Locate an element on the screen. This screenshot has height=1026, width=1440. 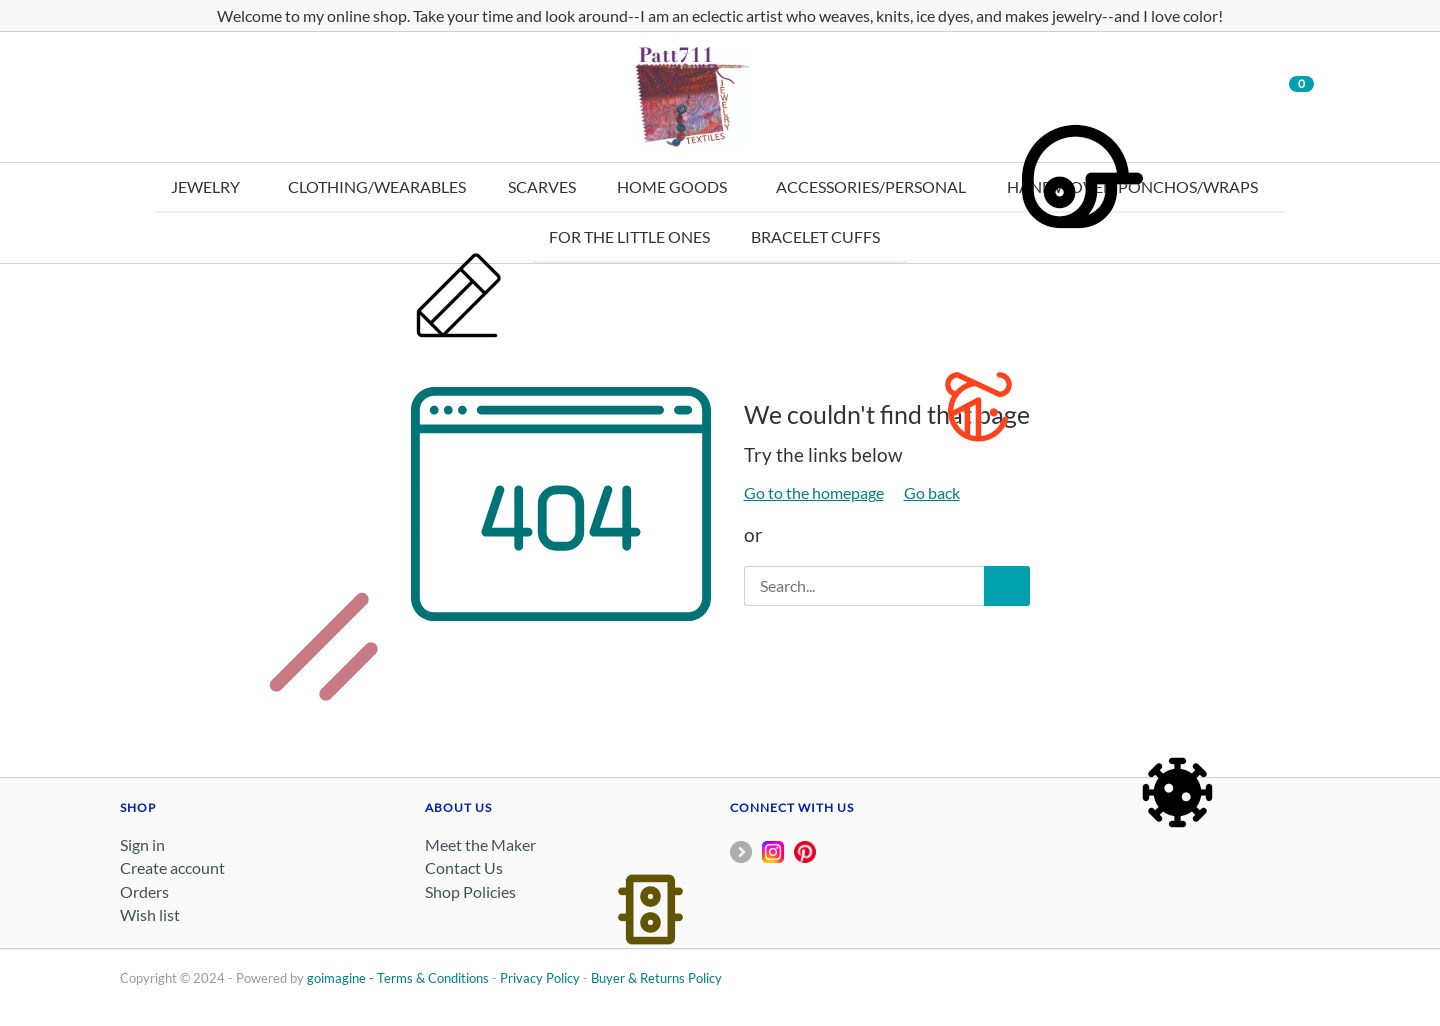
open The New York Times app is located at coordinates (978, 405).